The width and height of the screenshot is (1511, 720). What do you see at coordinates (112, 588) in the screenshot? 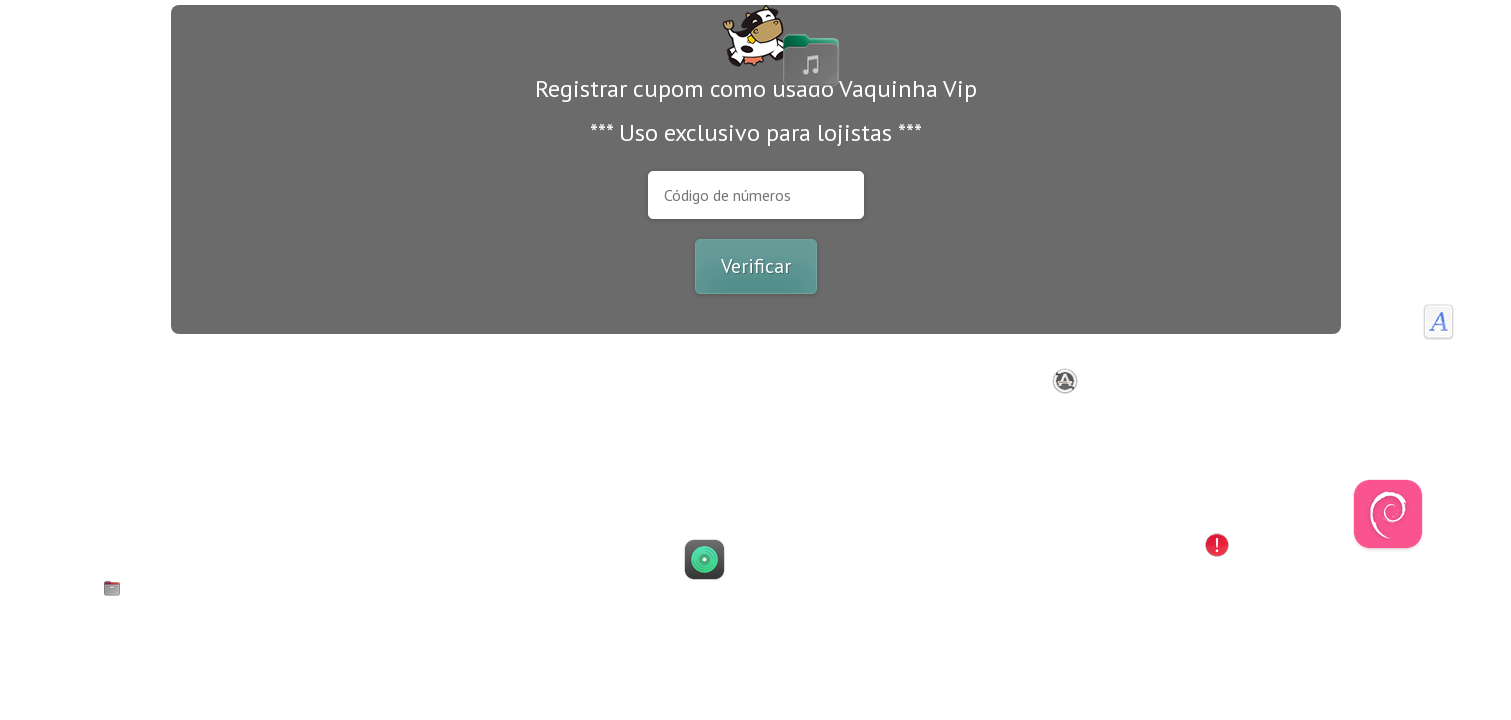
I see `open the file manager application` at bounding box center [112, 588].